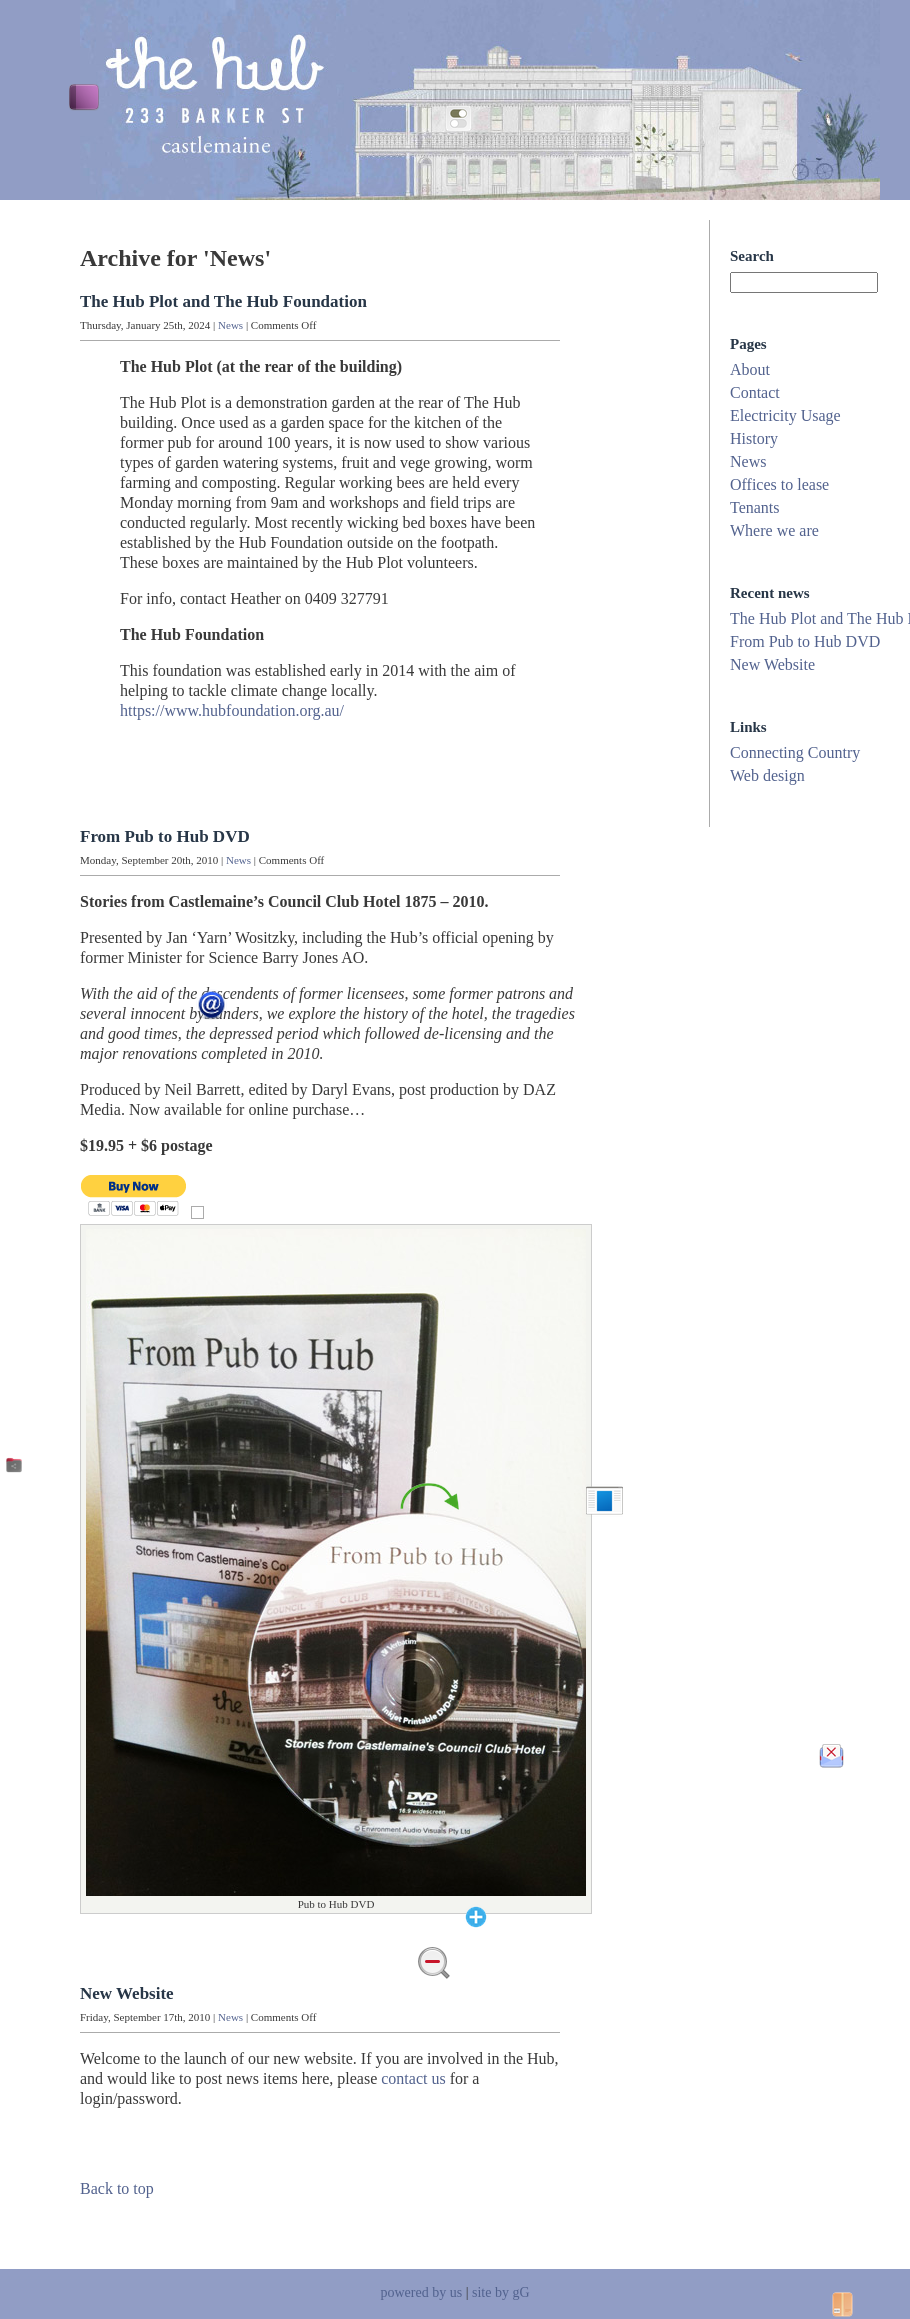 The height and width of the screenshot is (2319, 910). I want to click on compressed or archived file type indicator, so click(842, 2304).